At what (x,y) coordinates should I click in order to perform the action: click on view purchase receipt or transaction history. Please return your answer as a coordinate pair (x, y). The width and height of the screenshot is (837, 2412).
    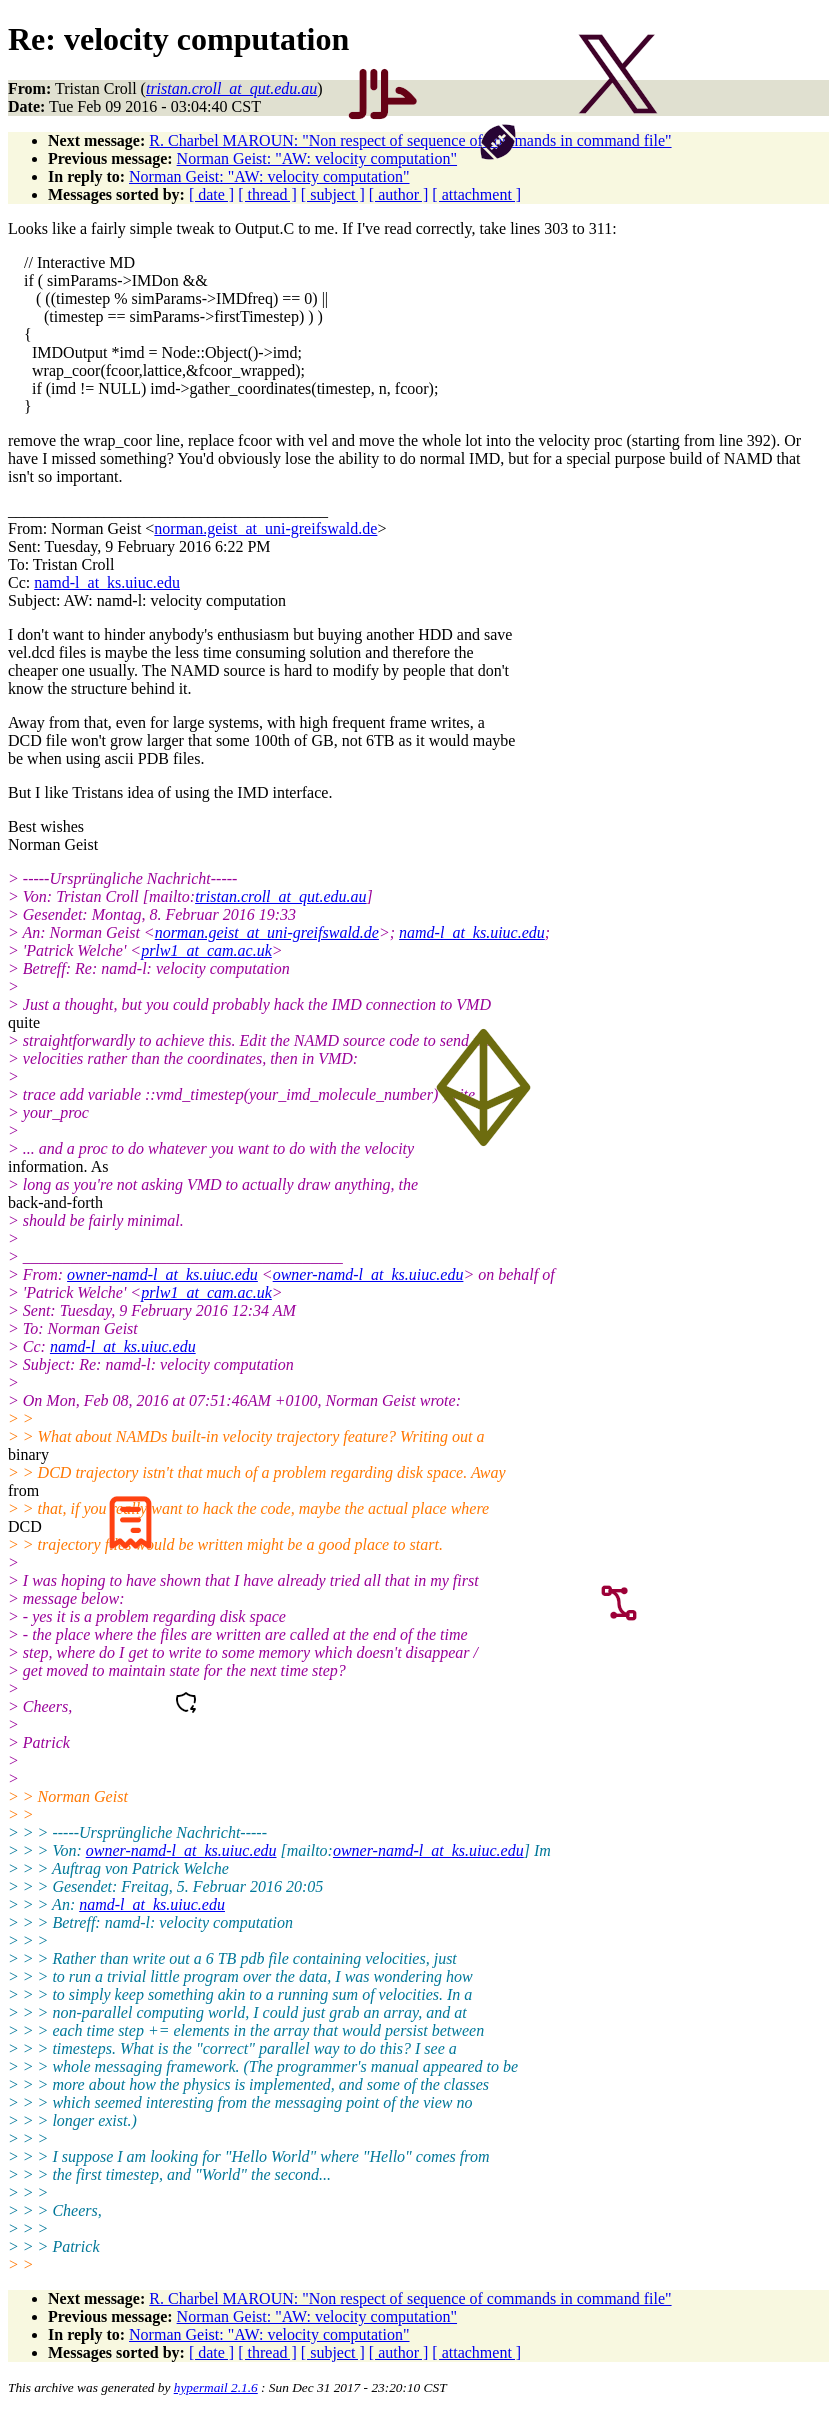
    Looking at the image, I should click on (130, 1522).